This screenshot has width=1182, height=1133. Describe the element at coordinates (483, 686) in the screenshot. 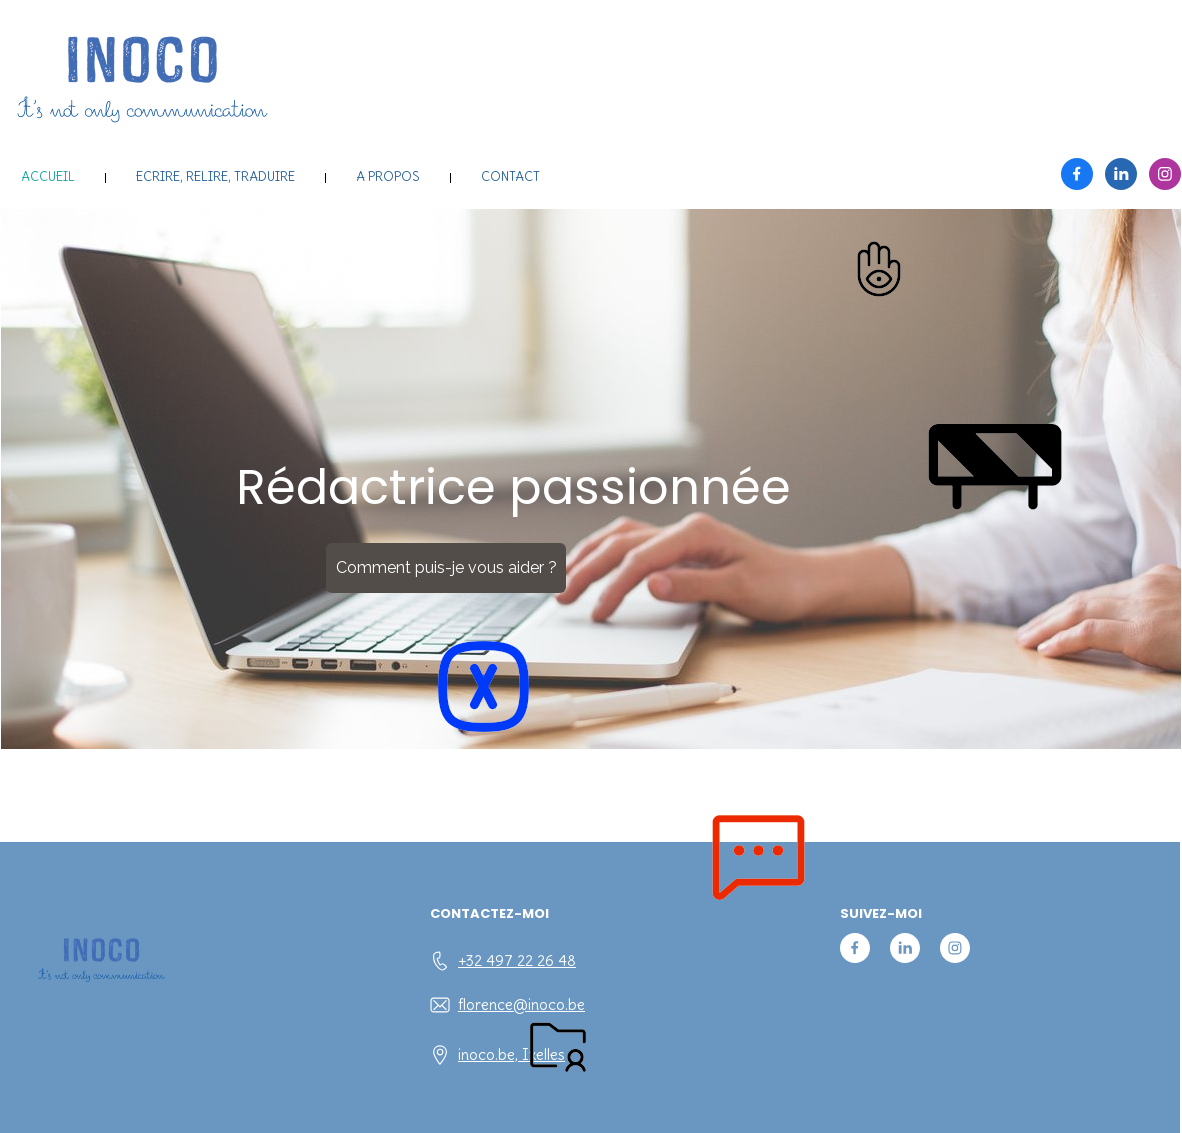

I see `close or dismiss a dialog` at that location.